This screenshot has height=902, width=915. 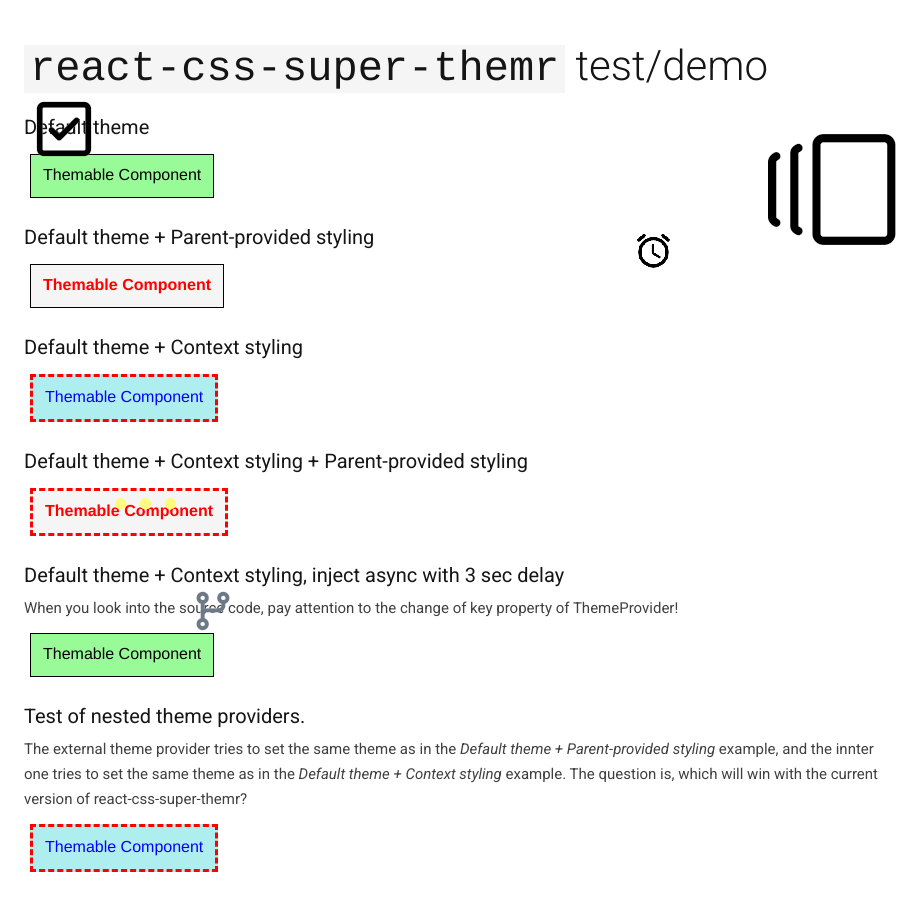 What do you see at coordinates (64, 129) in the screenshot?
I see `a selected or completed item` at bounding box center [64, 129].